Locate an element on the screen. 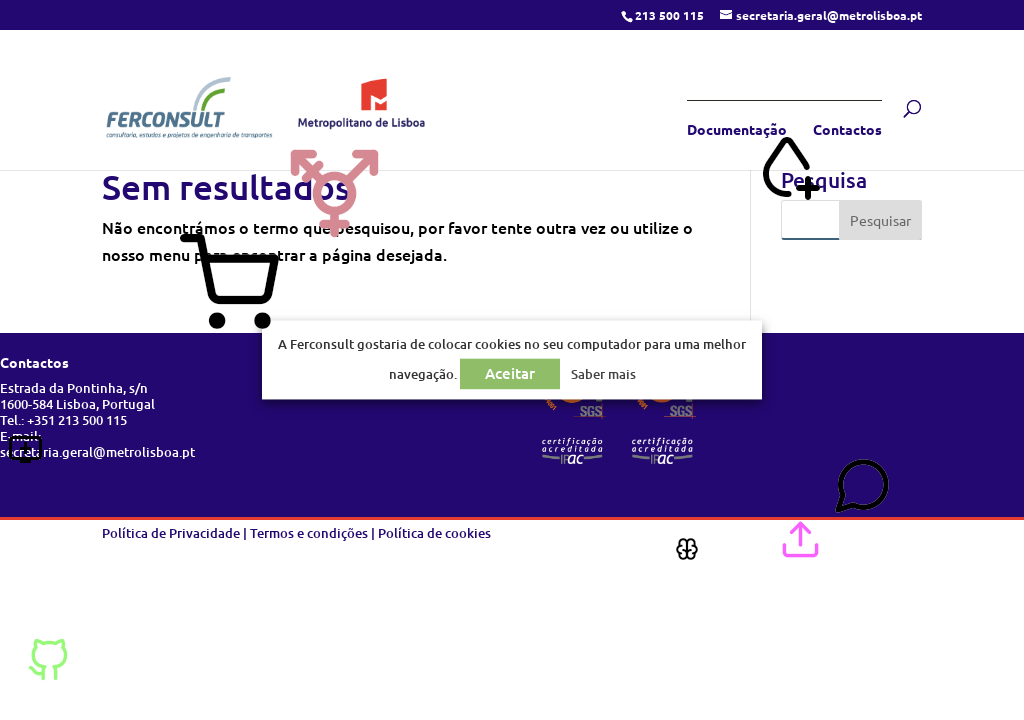 The image size is (1024, 720). view your shopping cart is located at coordinates (229, 283).